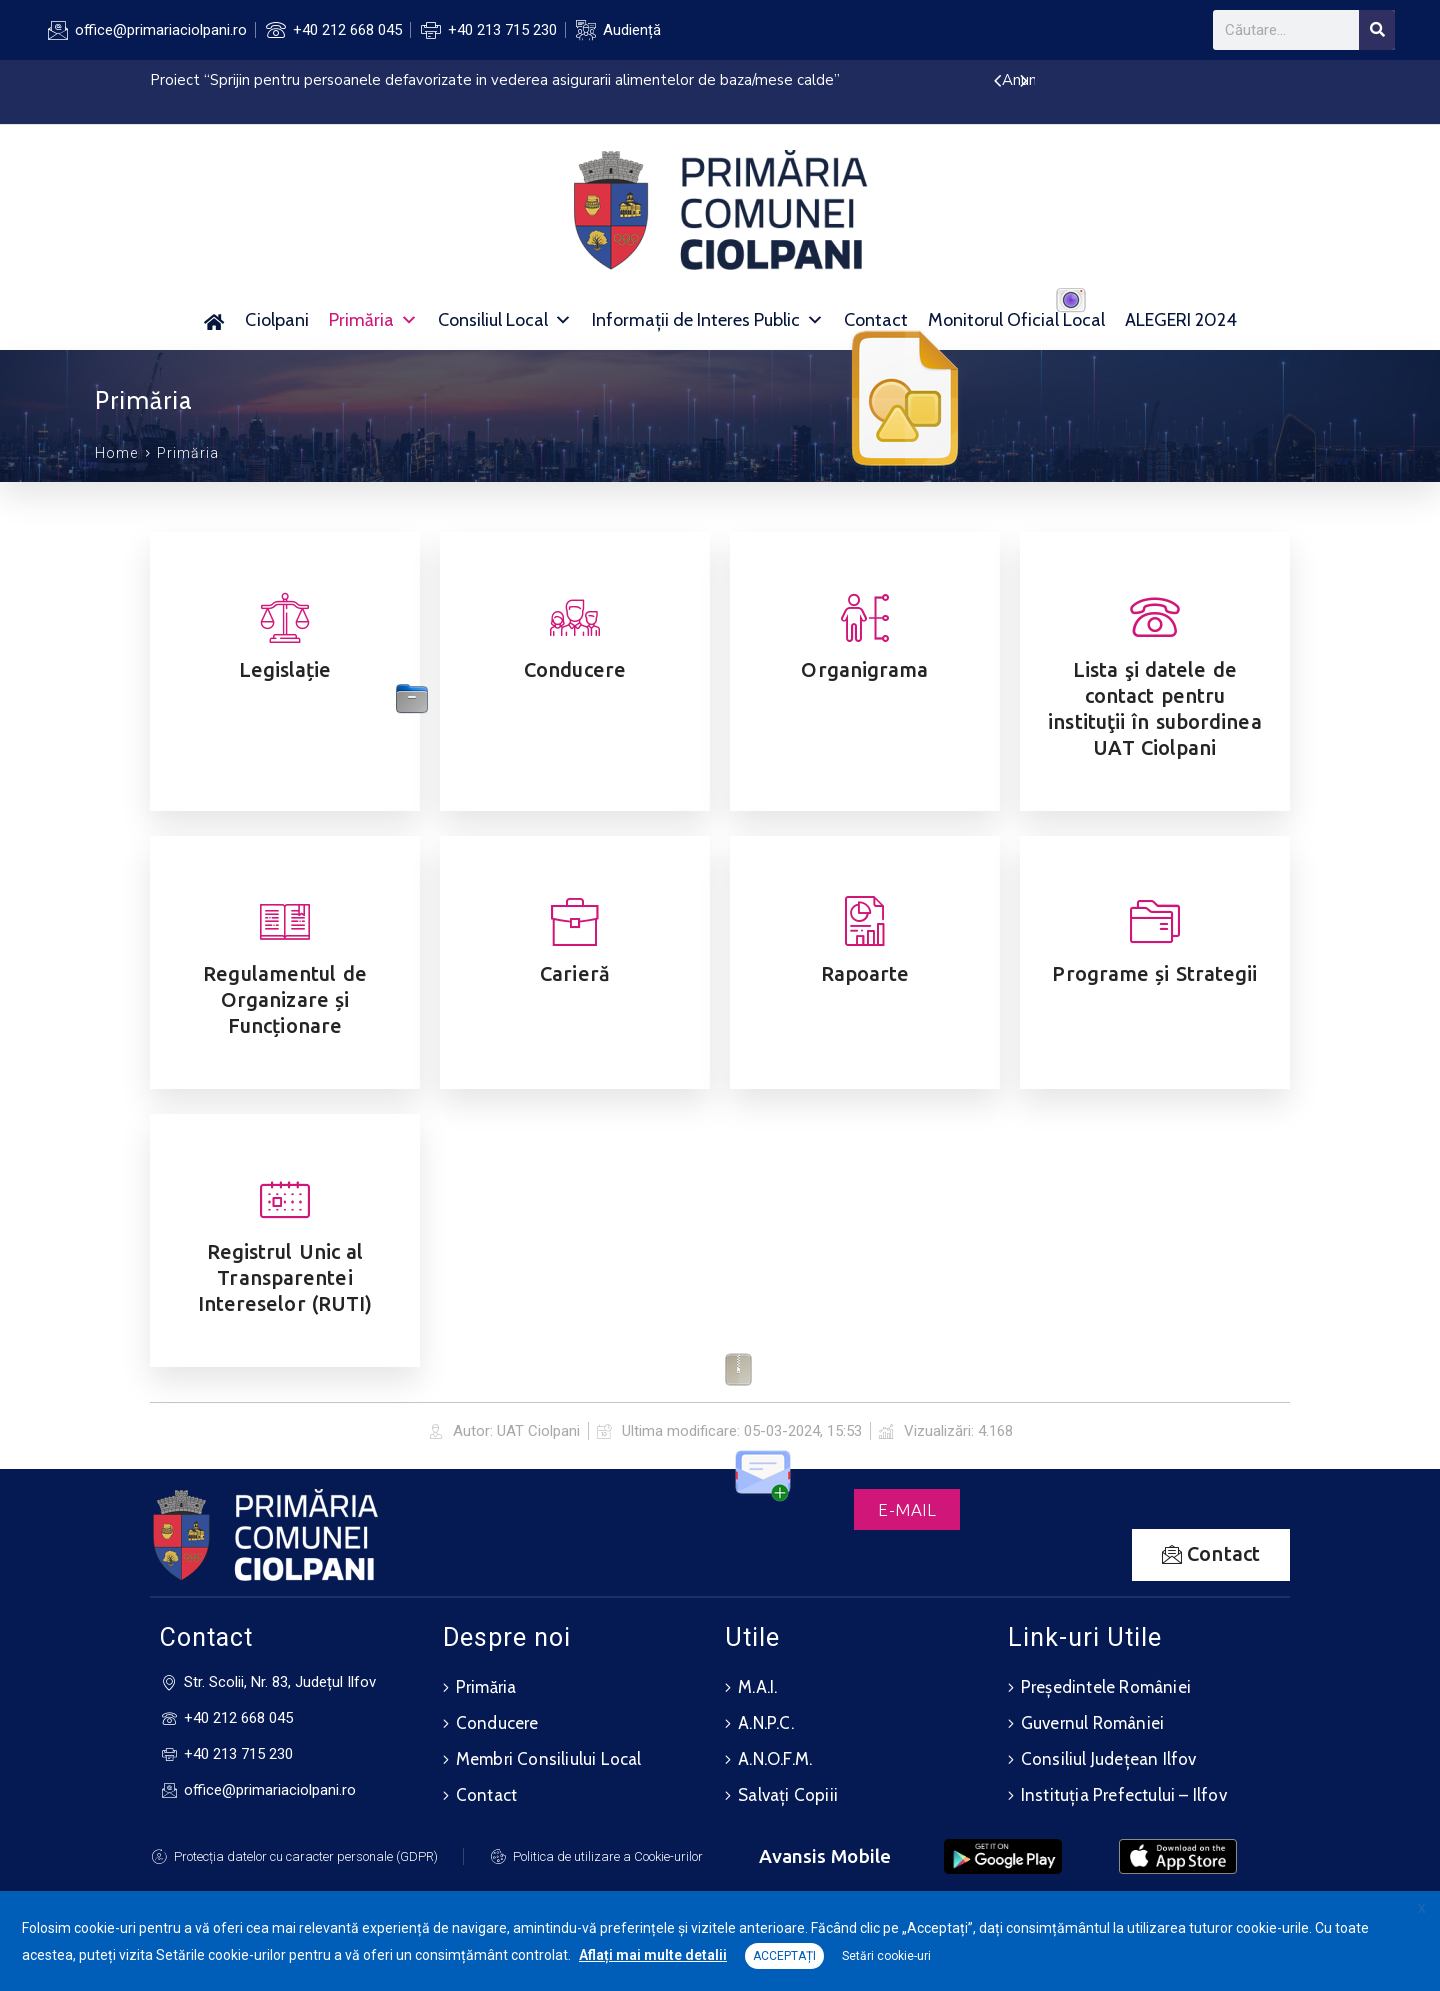 The image size is (1440, 1991). What do you see at coordinates (1071, 300) in the screenshot?
I see `open webcamoid camera application` at bounding box center [1071, 300].